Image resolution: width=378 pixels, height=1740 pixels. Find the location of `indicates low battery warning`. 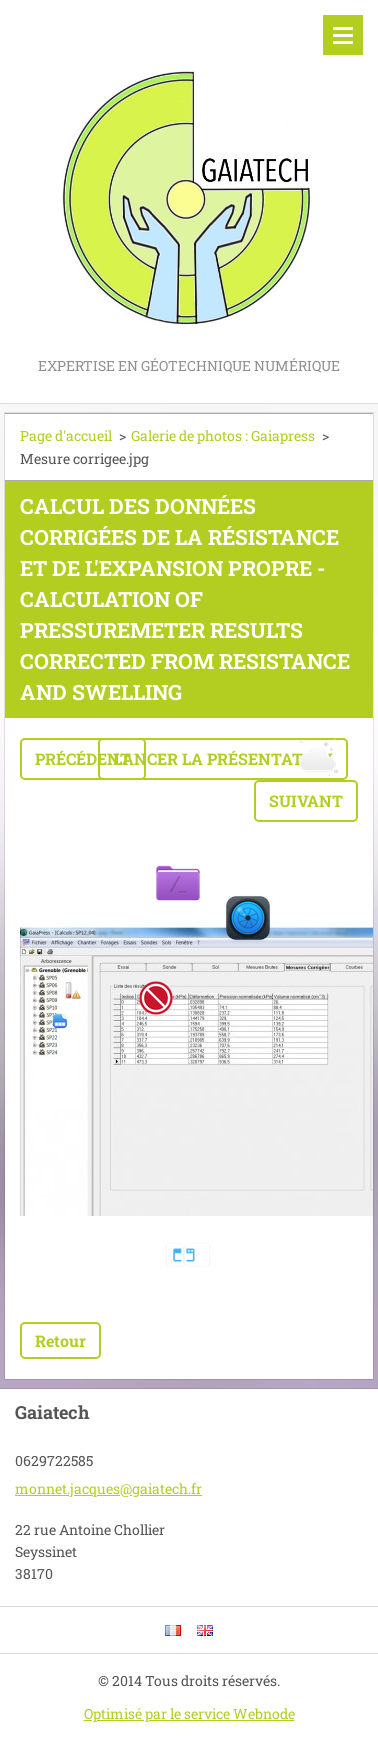

indicates low battery warning is located at coordinates (72, 990).